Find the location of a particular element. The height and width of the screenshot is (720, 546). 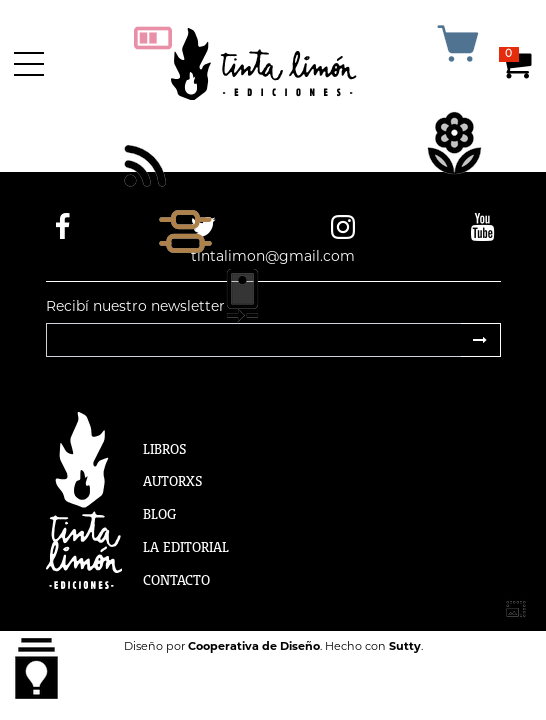

indicates battery at 50% charge is located at coordinates (153, 38).